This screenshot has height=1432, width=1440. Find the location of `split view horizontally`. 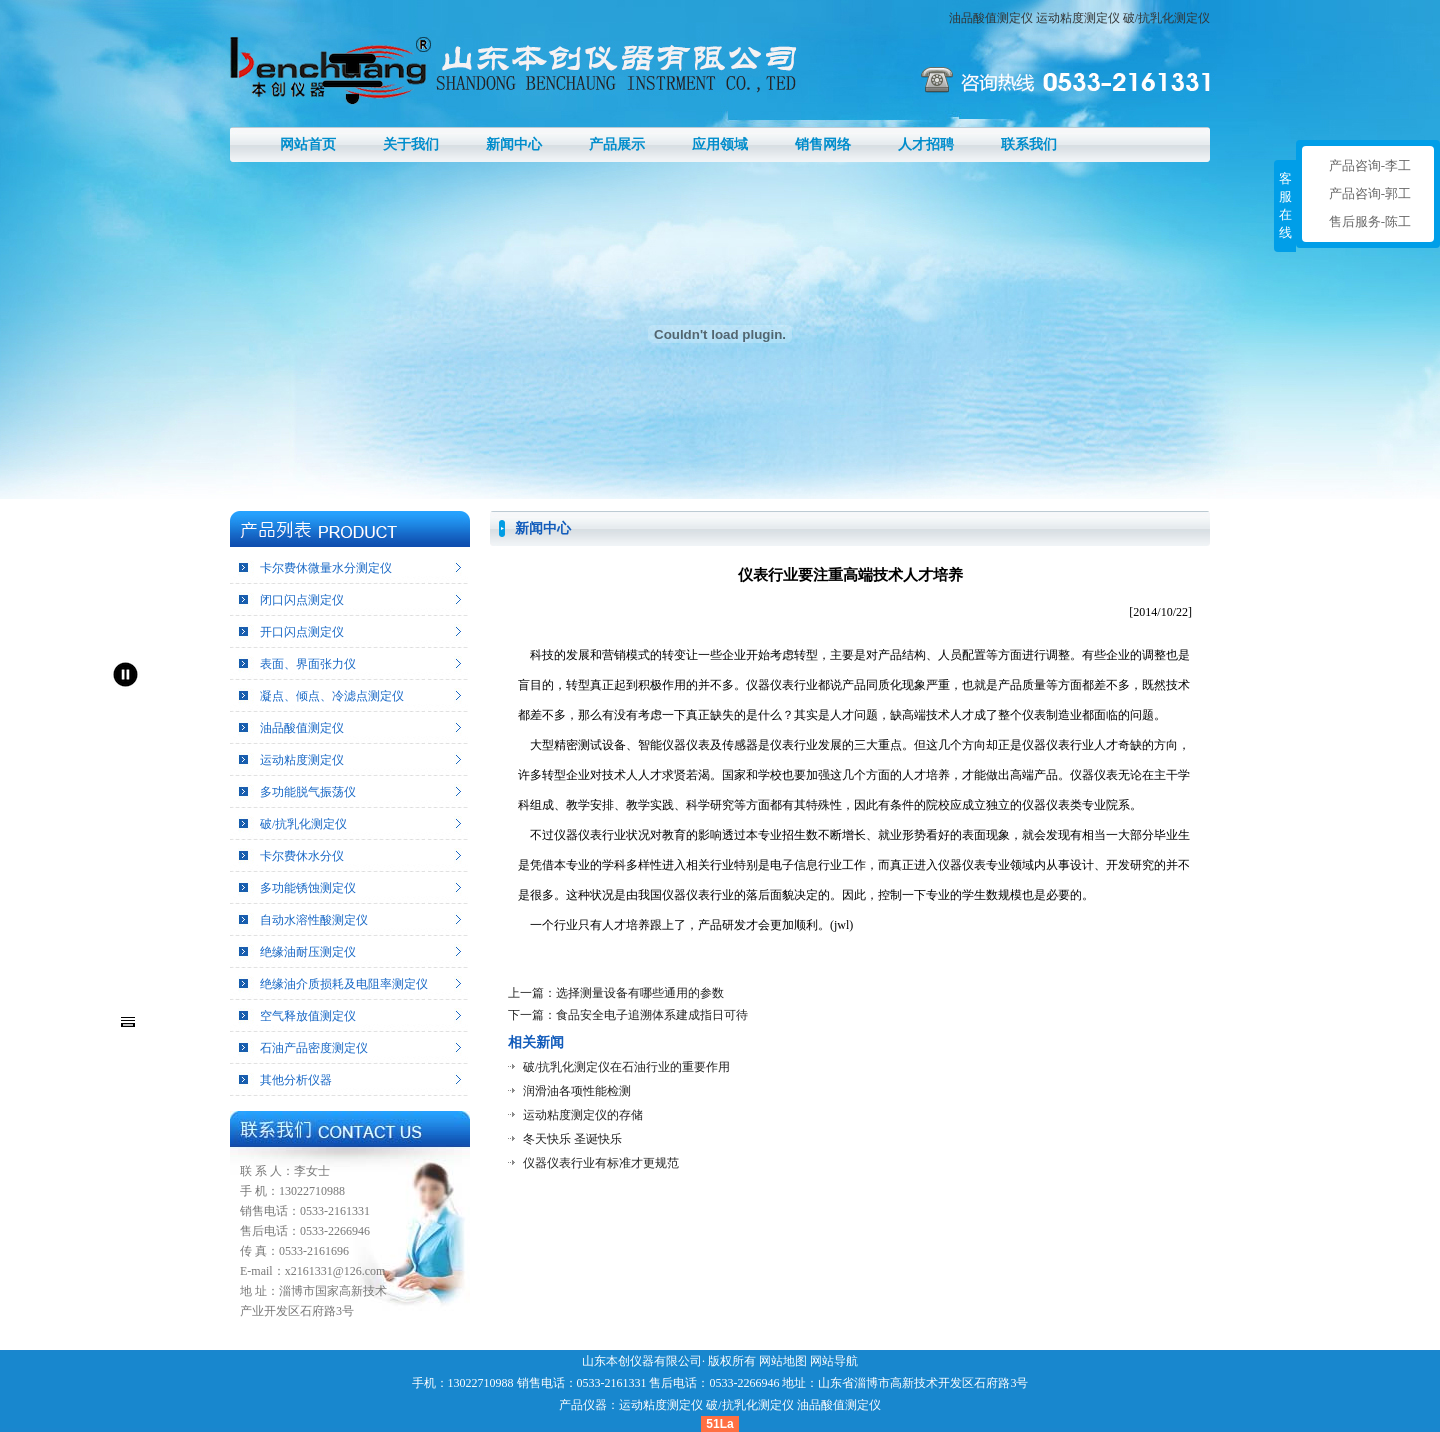

split view horizontally is located at coordinates (128, 1022).